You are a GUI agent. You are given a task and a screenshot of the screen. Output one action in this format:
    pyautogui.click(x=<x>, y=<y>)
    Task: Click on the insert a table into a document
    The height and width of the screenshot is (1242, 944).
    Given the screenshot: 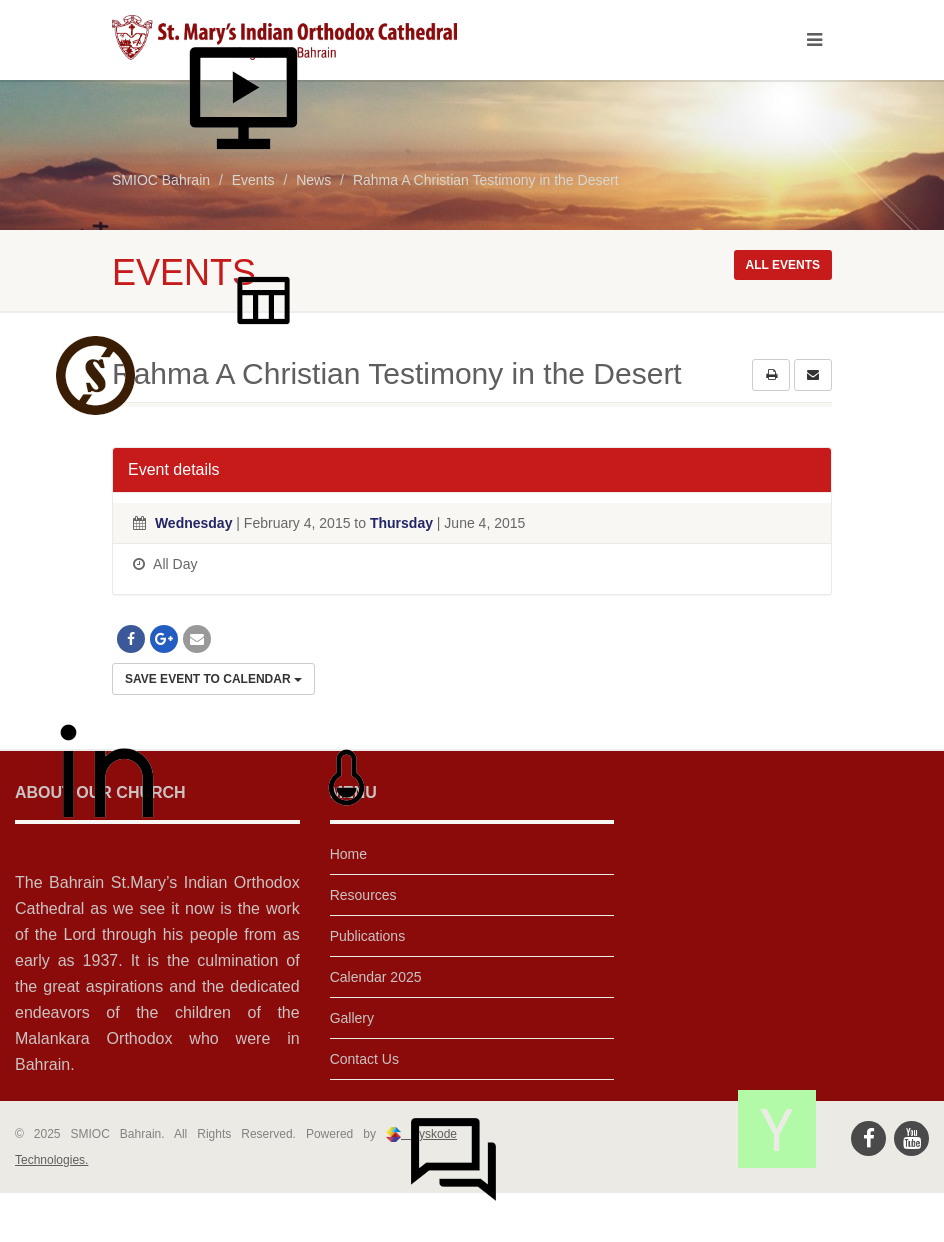 What is the action you would take?
    pyautogui.click(x=263, y=300)
    